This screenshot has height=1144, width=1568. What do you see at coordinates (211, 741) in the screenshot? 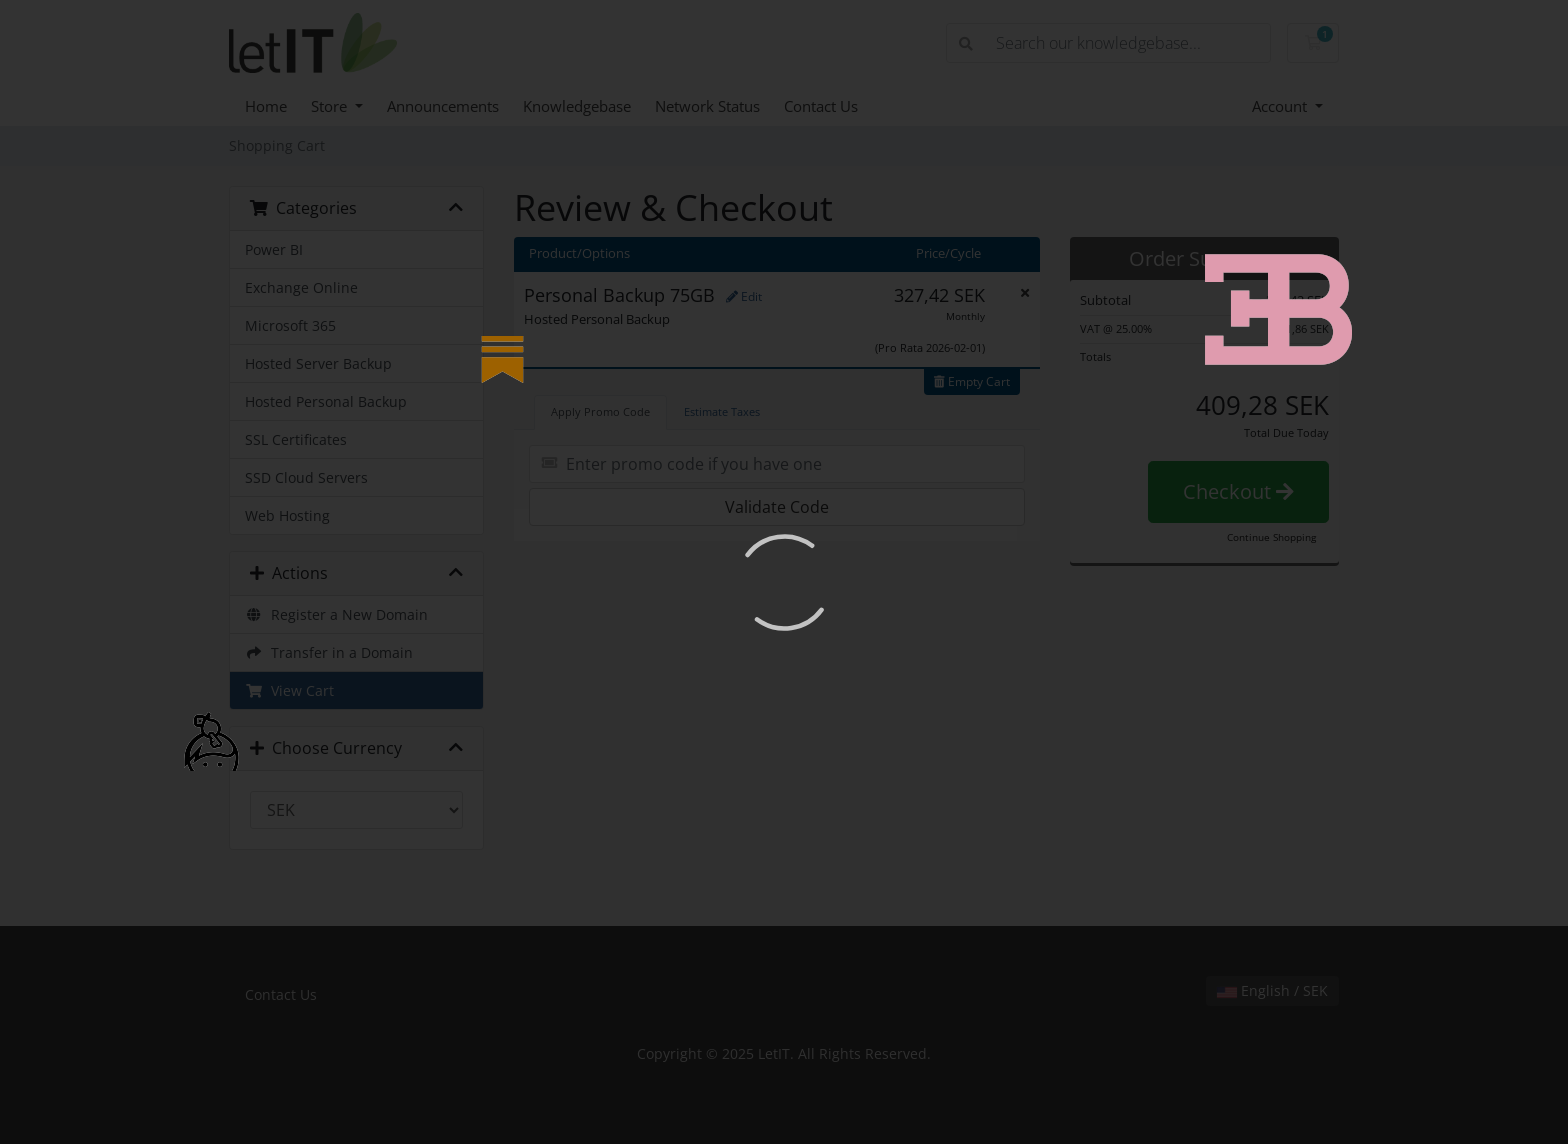
I see `open keybase app` at bounding box center [211, 741].